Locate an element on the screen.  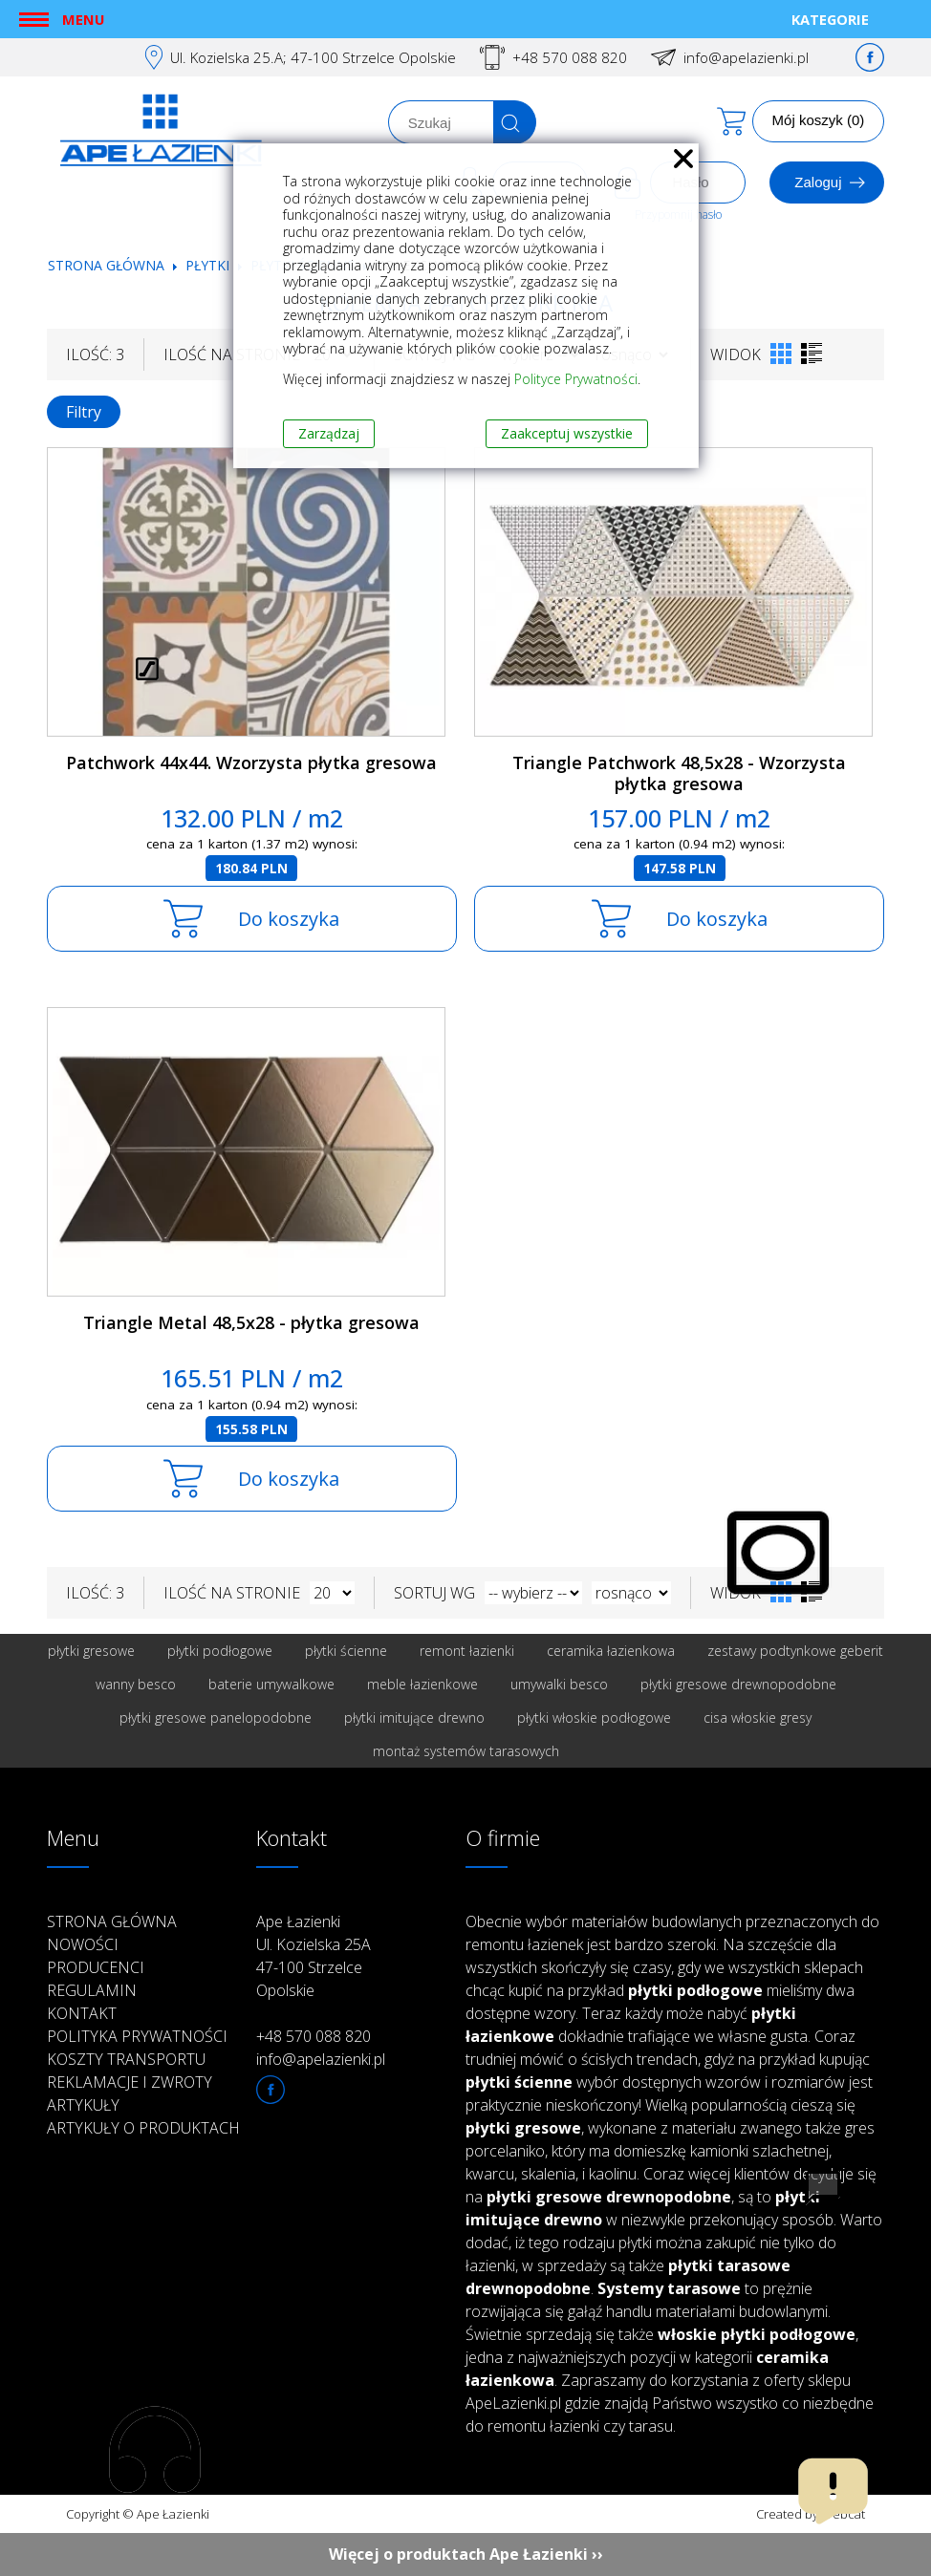
indicates escalator access nearby is located at coordinates (147, 669).